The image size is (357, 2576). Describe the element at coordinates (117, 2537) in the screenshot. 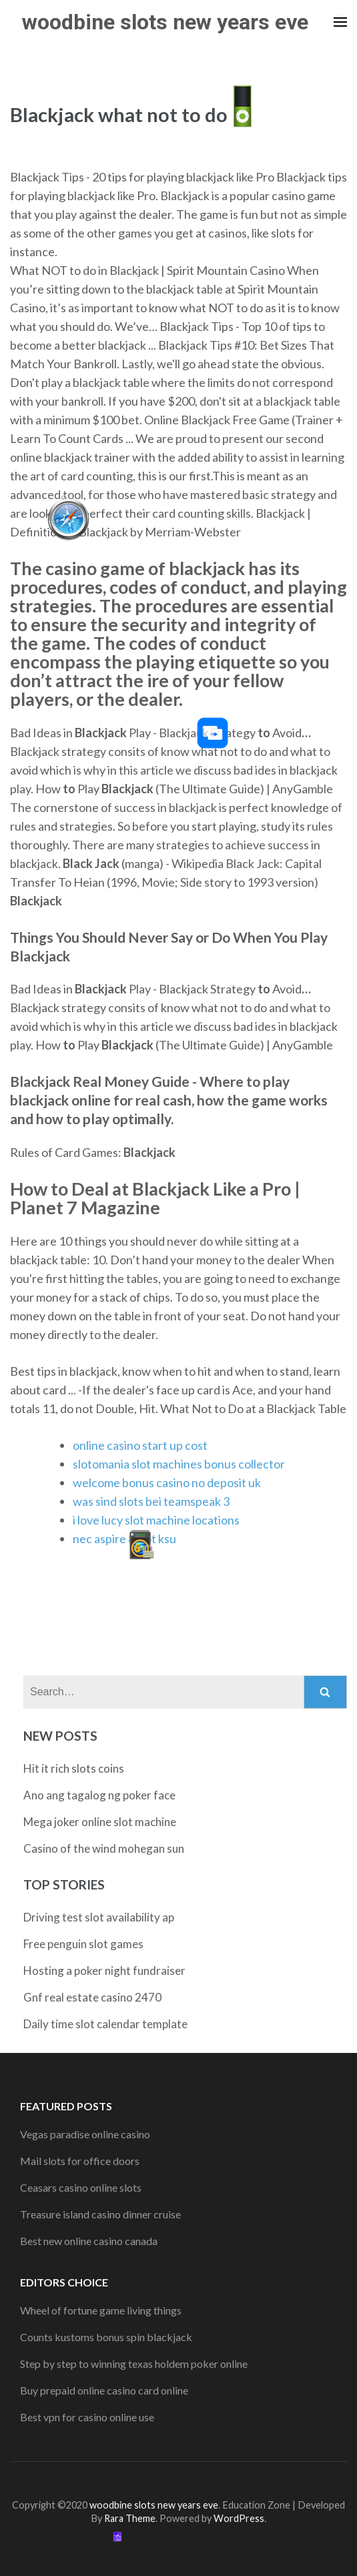

I see `virtualbox hard disk drive file` at that location.